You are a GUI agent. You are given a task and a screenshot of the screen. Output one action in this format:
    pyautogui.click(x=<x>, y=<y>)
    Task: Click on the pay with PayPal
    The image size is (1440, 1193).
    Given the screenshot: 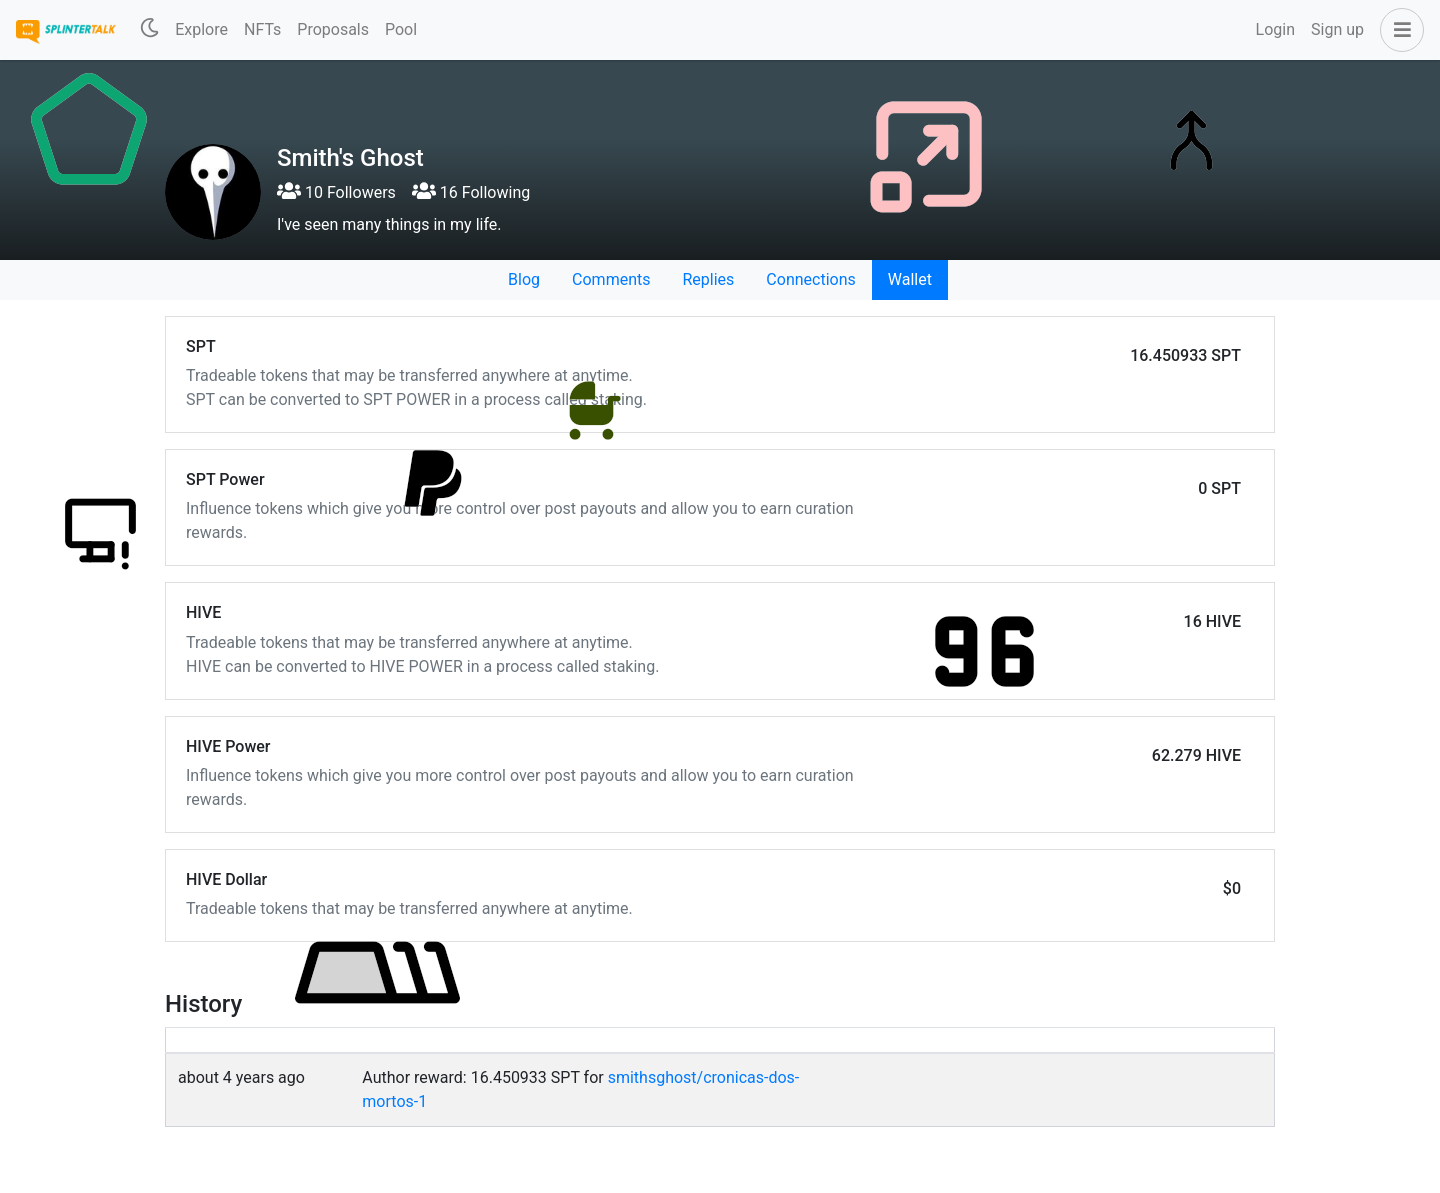 What is the action you would take?
    pyautogui.click(x=433, y=483)
    